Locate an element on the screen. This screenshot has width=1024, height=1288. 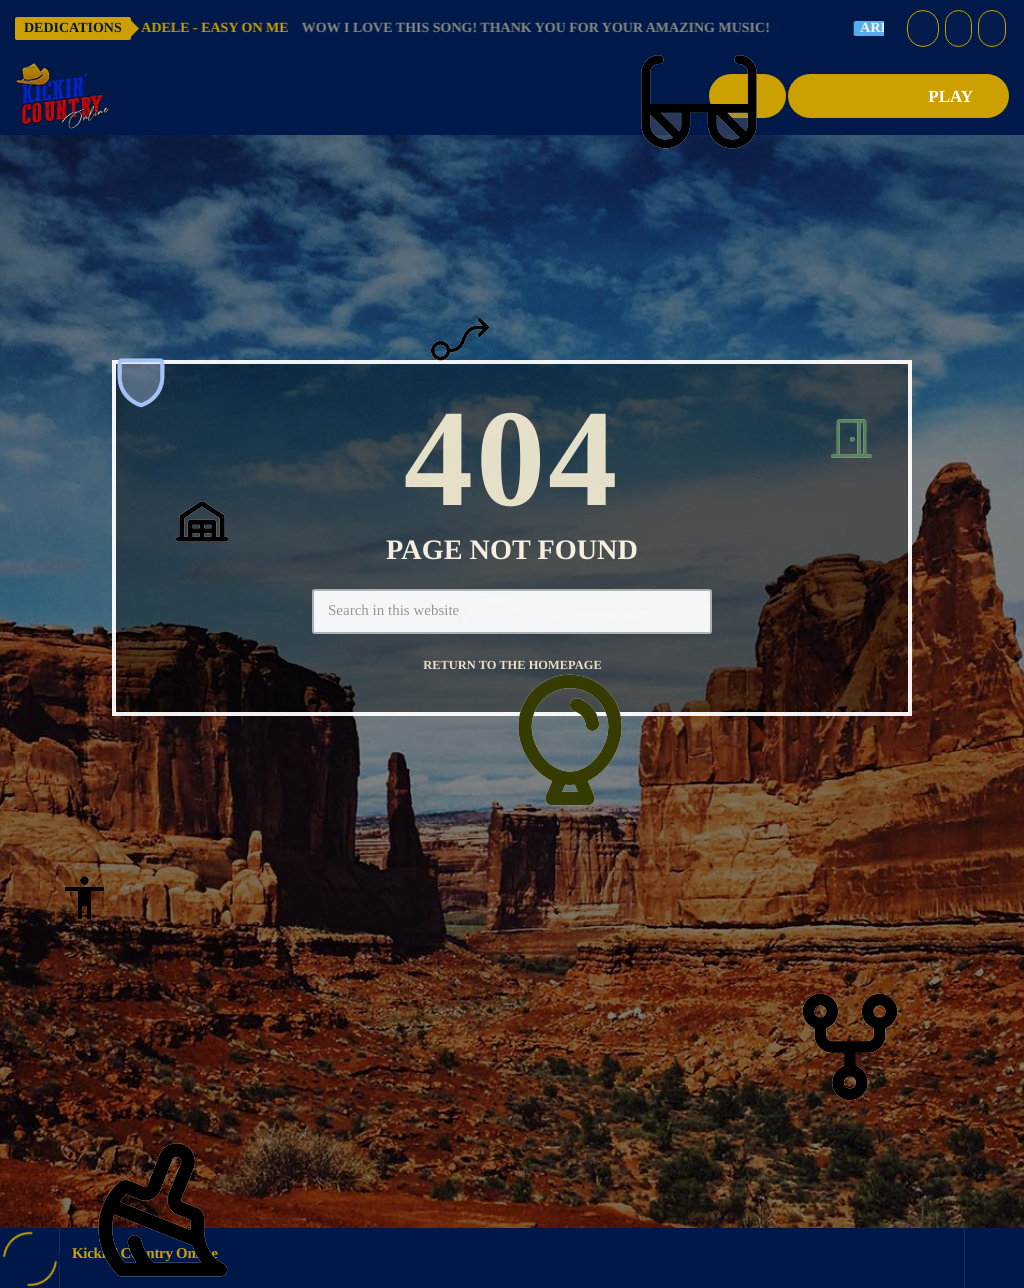
indicates a workflow or process flow direction is located at coordinates (460, 339).